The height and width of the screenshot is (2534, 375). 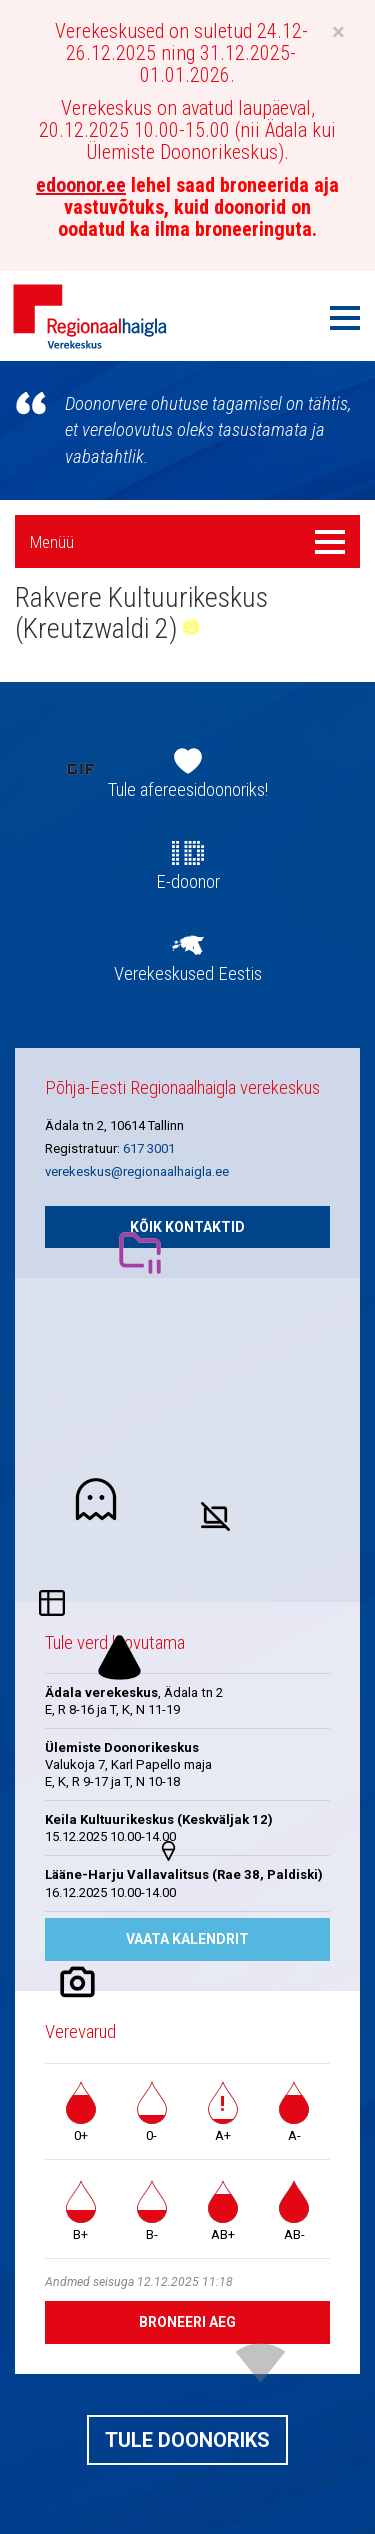 I want to click on browse dessert or ice cream options, so click(x=168, y=1850).